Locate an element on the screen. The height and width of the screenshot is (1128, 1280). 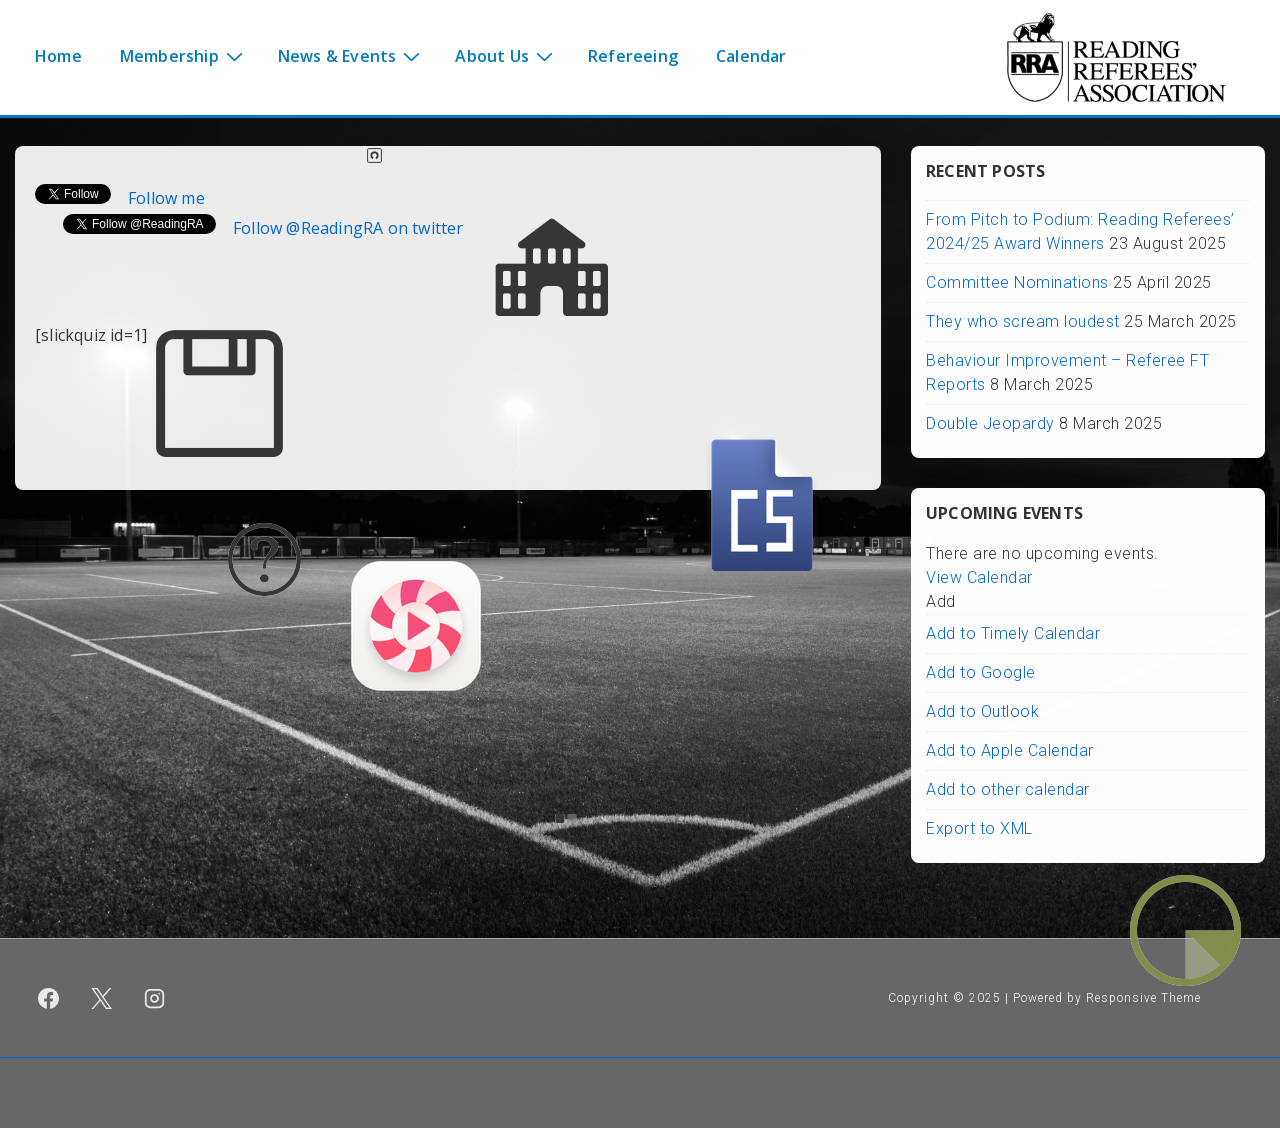
access help or support documentation is located at coordinates (264, 559).